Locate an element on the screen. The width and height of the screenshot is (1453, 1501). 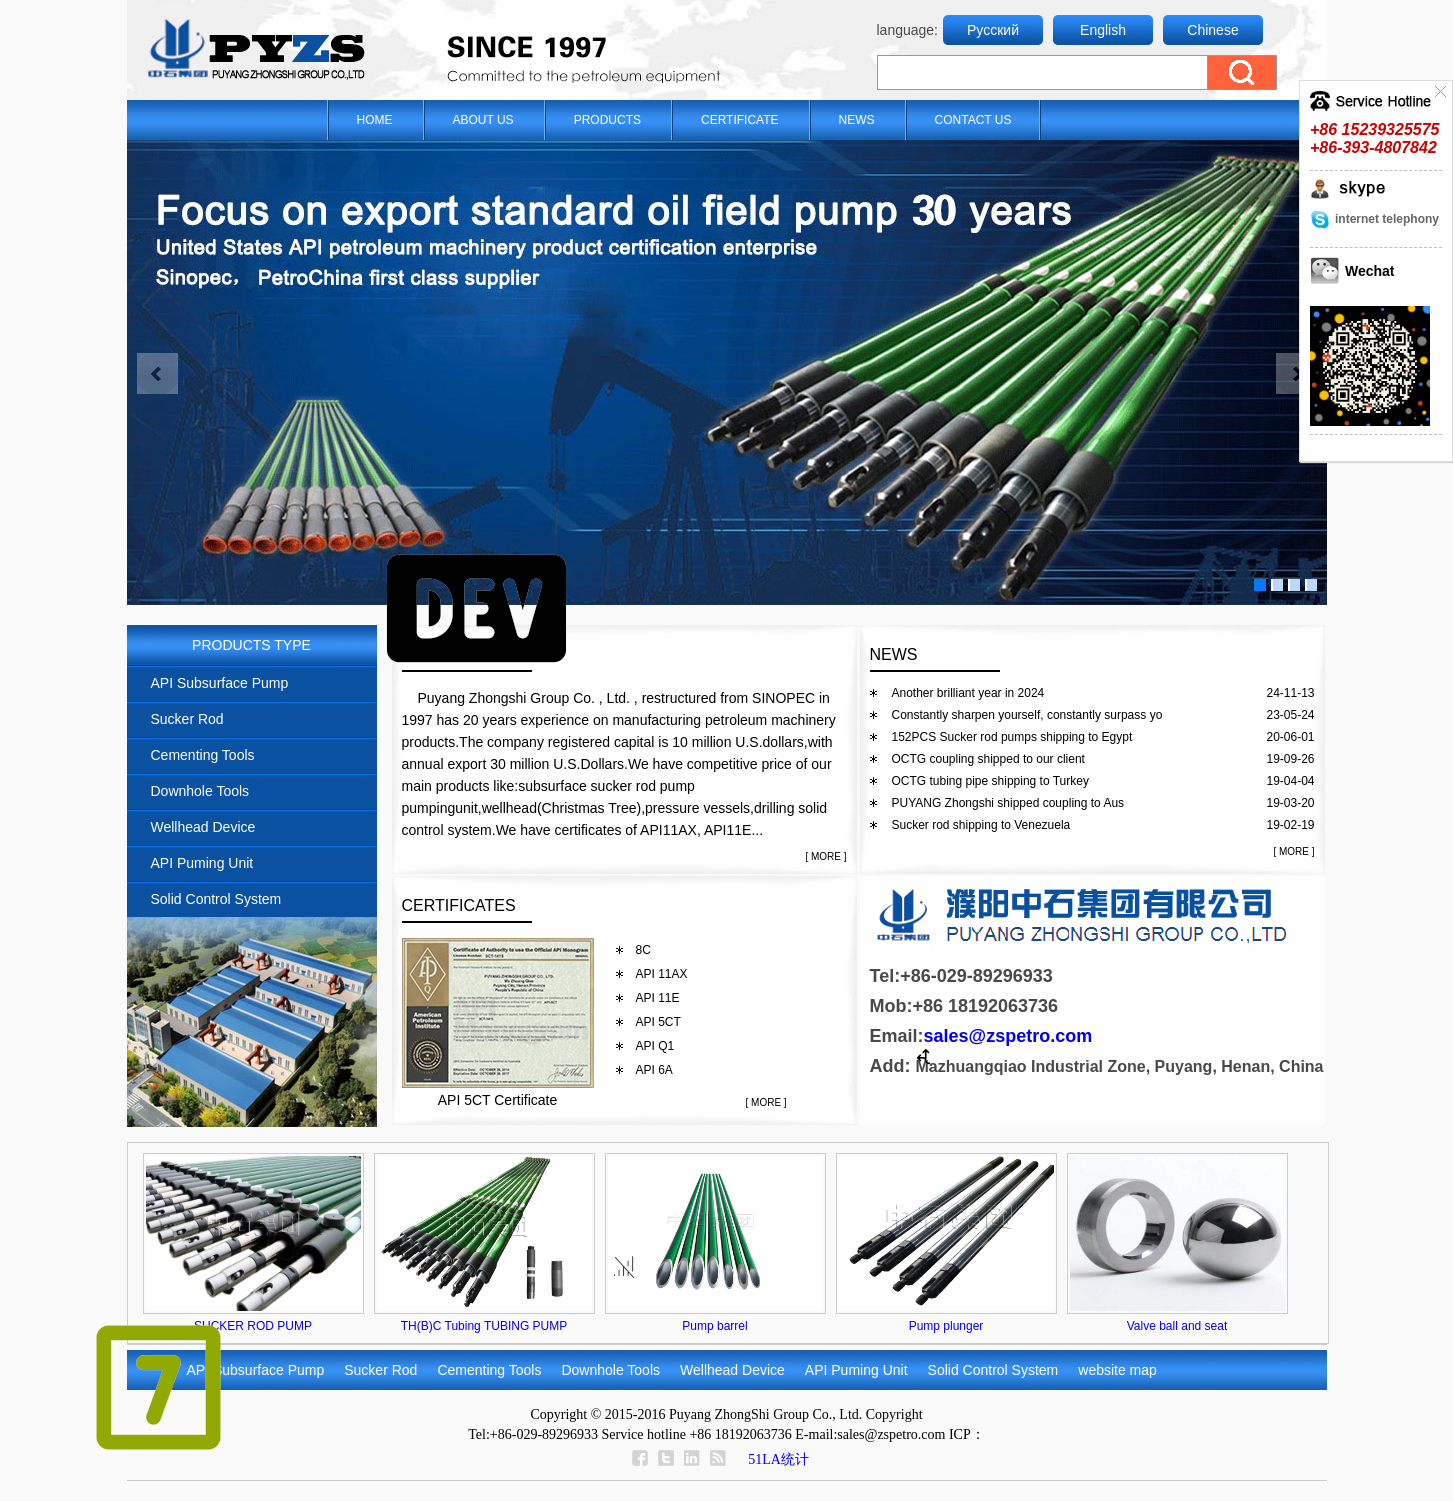
select or input the number seven is located at coordinates (158, 1387).